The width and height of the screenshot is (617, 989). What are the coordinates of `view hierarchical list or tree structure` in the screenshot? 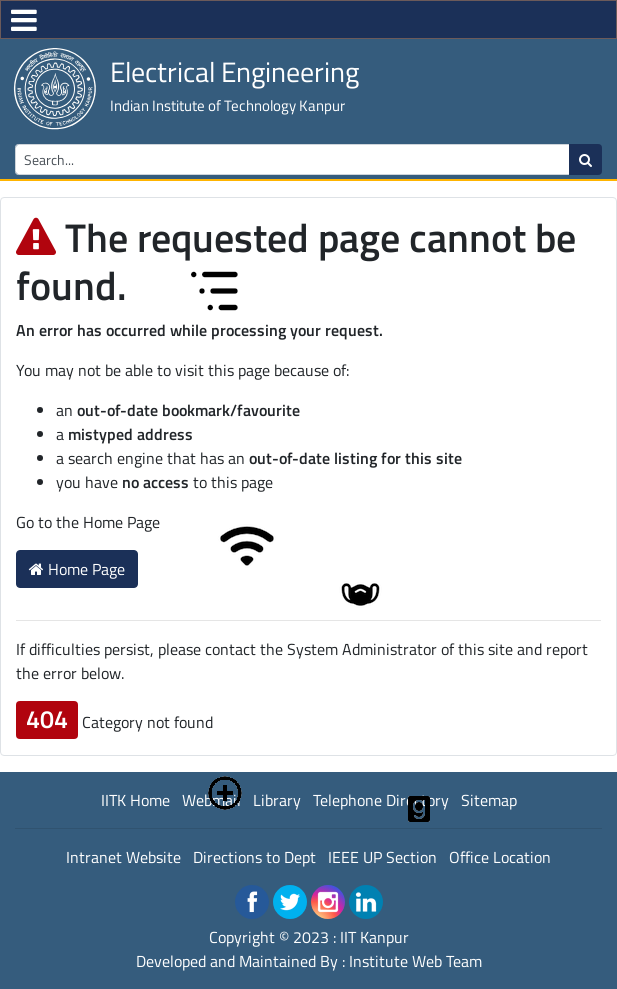 It's located at (213, 291).